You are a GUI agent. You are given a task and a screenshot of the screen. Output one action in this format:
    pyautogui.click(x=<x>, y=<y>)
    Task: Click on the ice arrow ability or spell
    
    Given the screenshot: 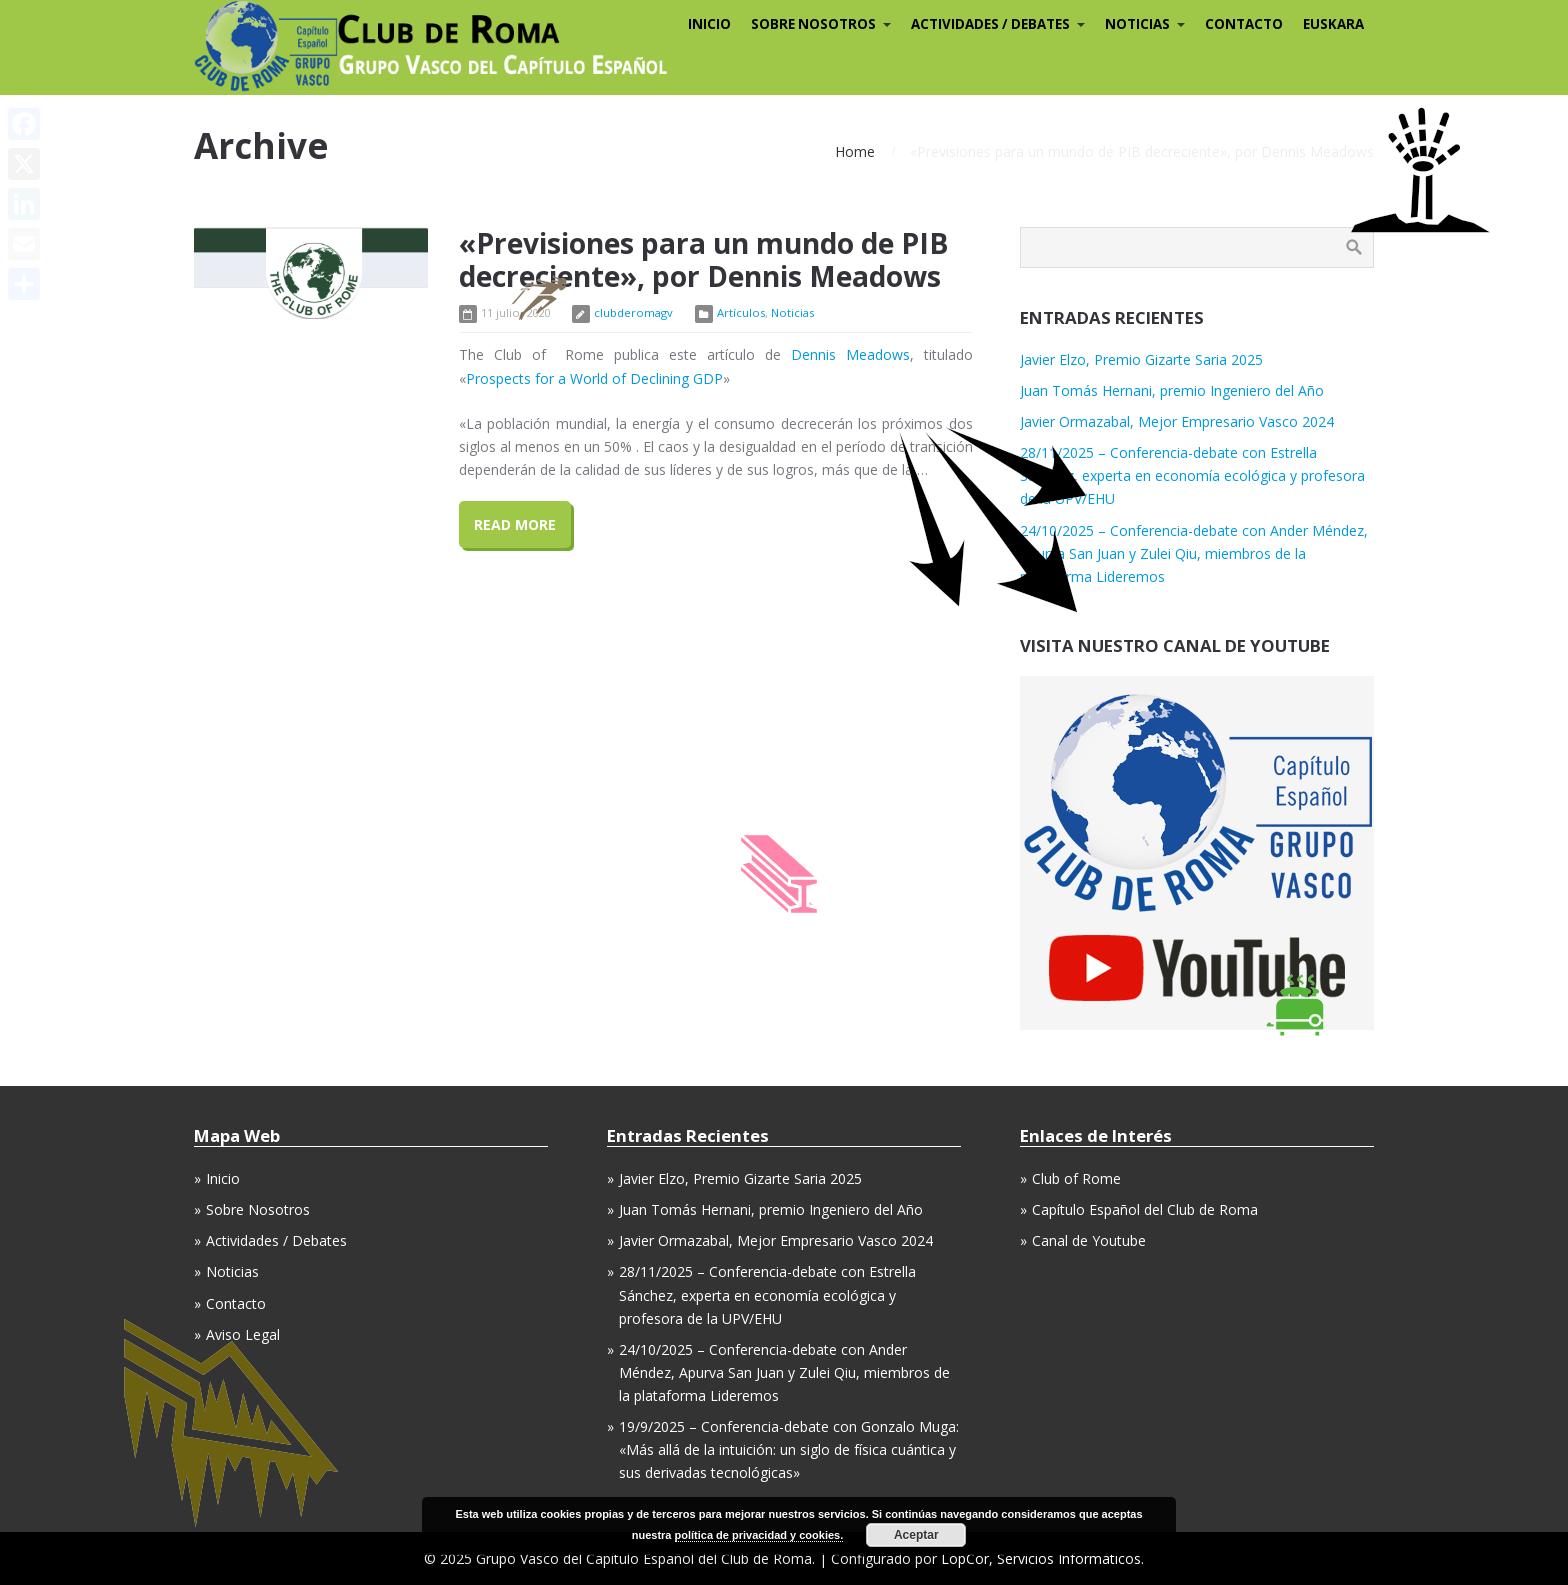 What is the action you would take?
    pyautogui.click(x=231, y=1420)
    